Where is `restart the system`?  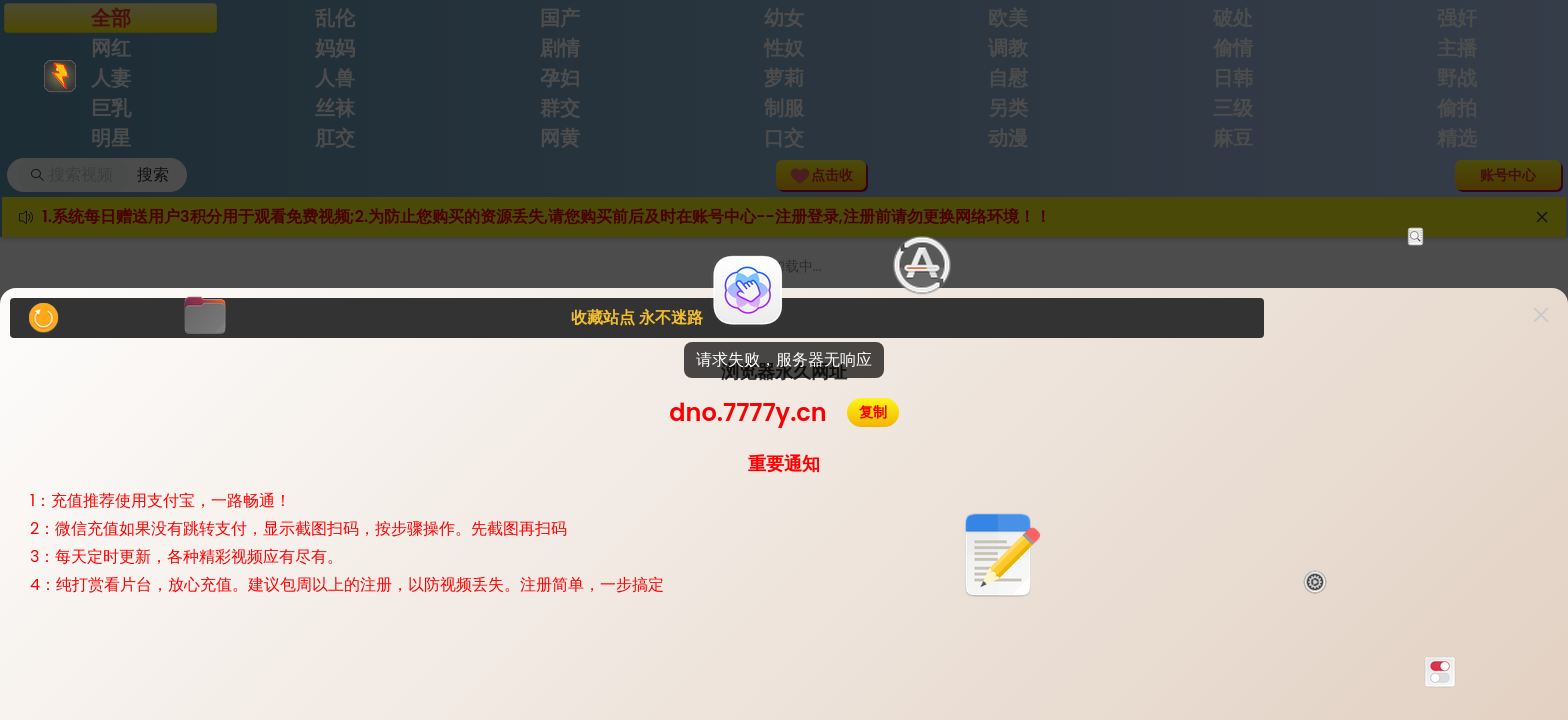 restart the system is located at coordinates (44, 318).